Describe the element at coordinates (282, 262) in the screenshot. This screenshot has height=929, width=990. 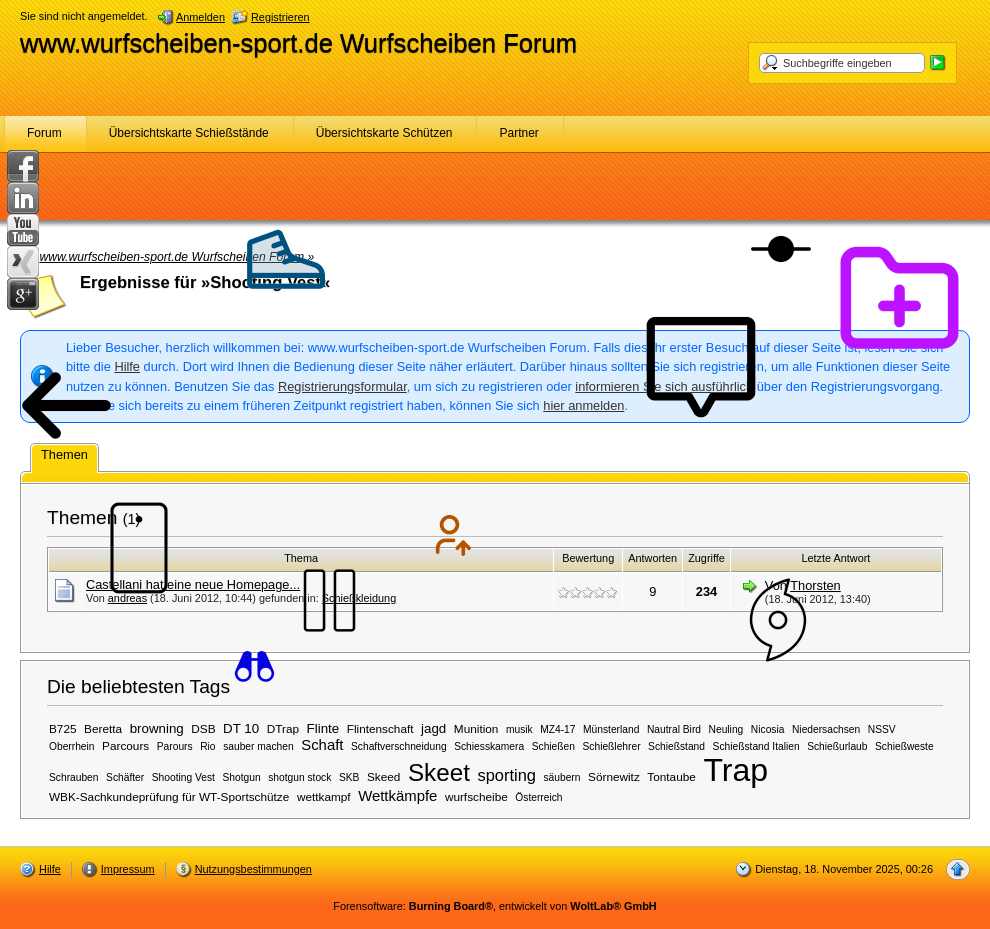
I see `access footwear or shoe category` at that location.